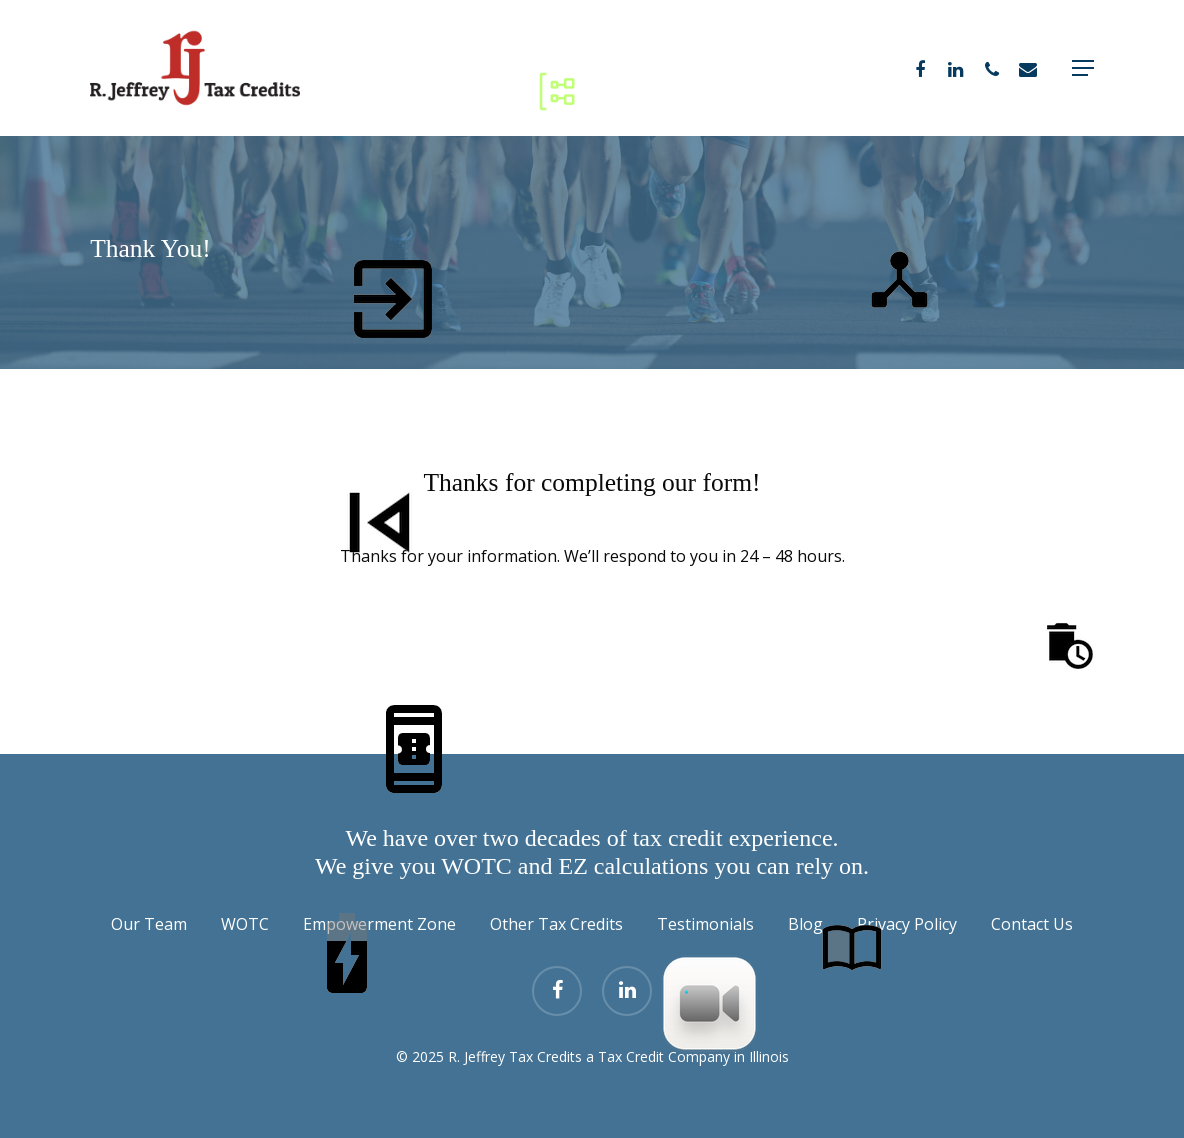 This screenshot has width=1184, height=1138. I want to click on log out of the current session, so click(393, 299).